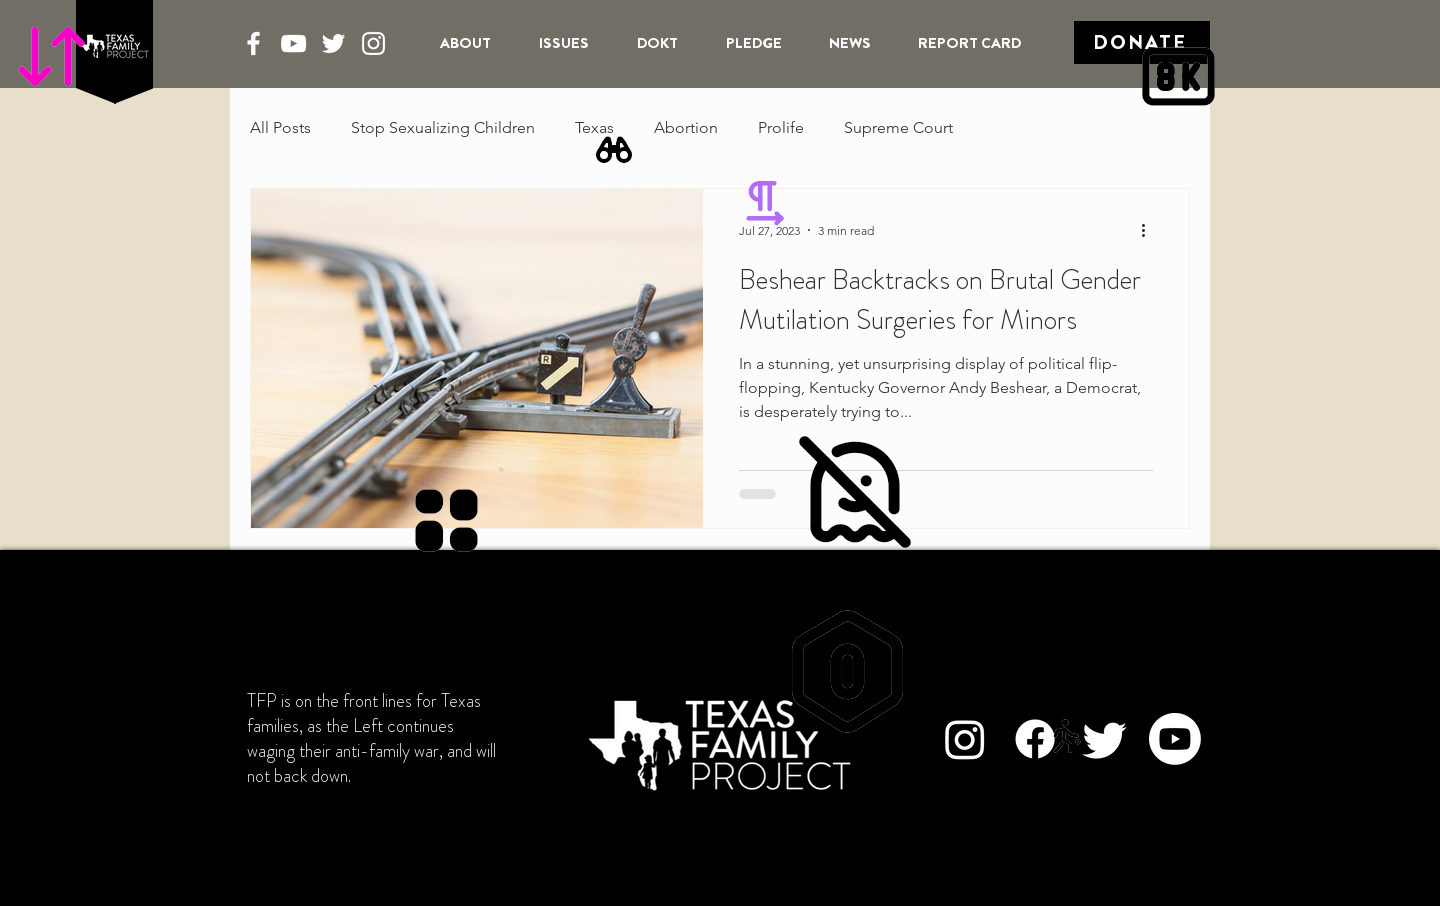  I want to click on sort items in ascending or descending order, so click(51, 56).